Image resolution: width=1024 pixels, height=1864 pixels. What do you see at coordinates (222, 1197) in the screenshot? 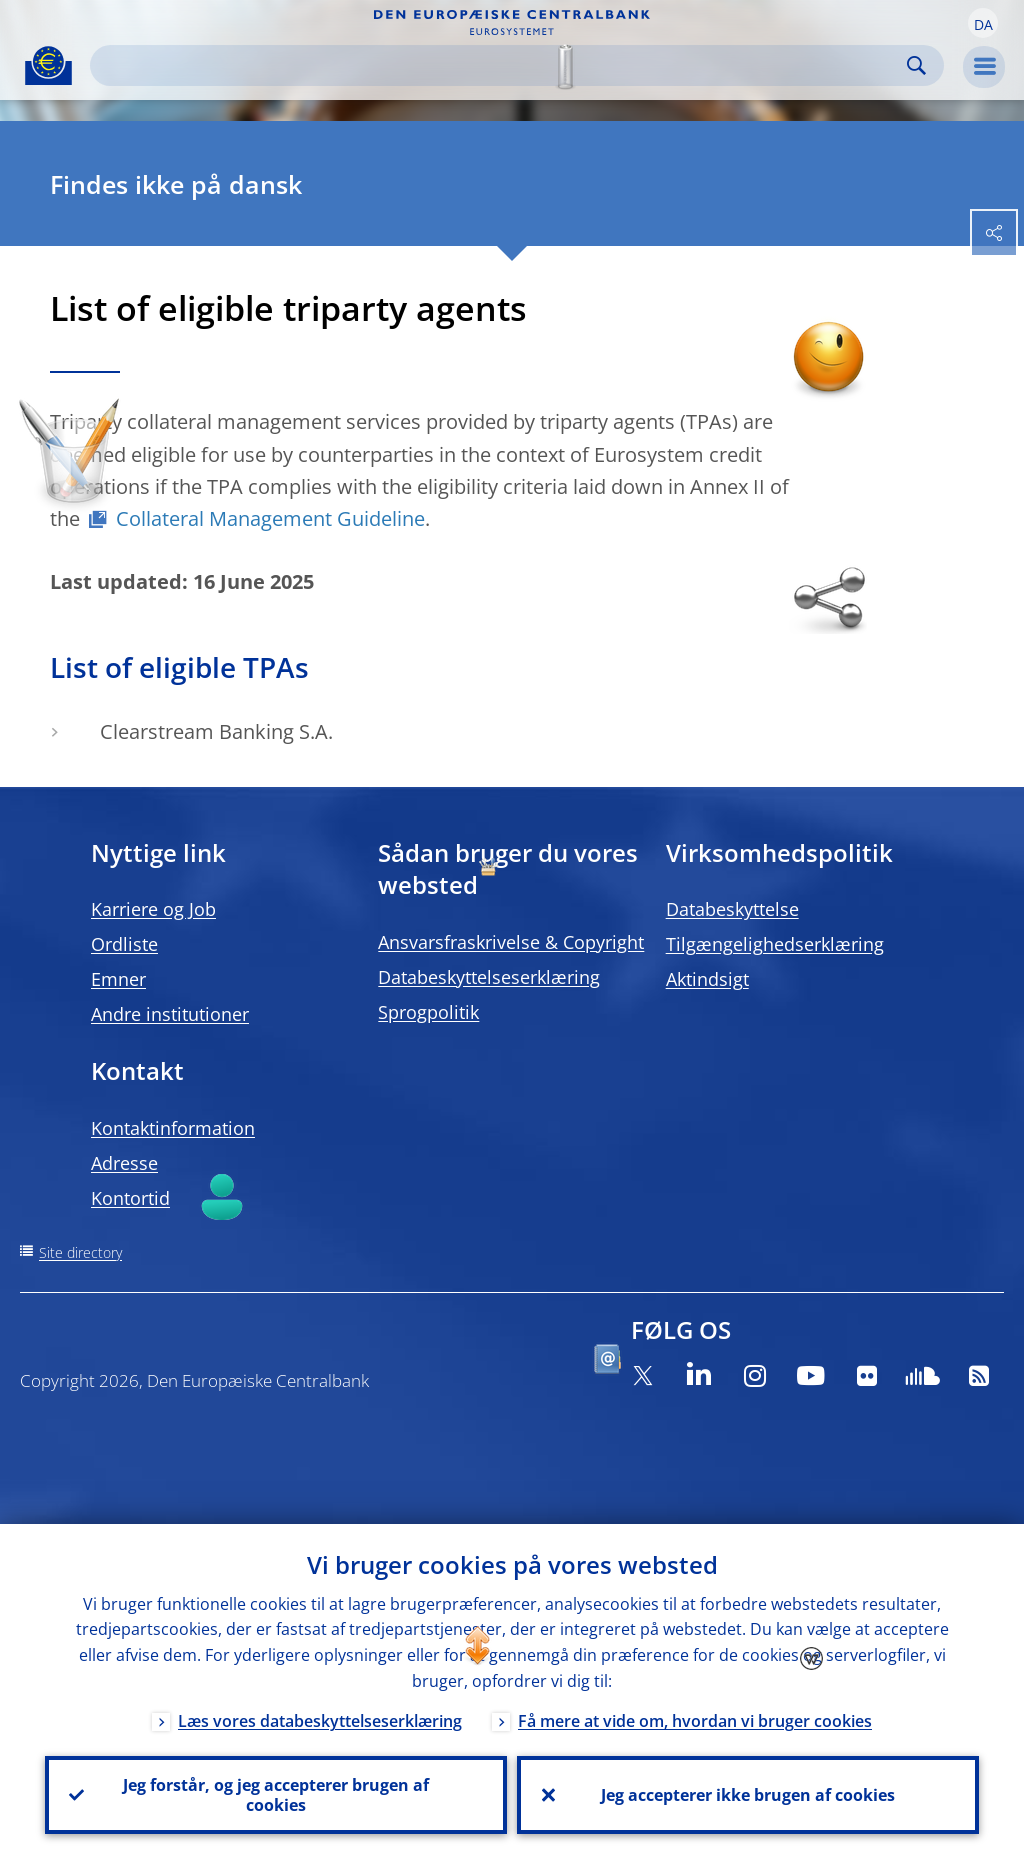
I see `view user profile` at bounding box center [222, 1197].